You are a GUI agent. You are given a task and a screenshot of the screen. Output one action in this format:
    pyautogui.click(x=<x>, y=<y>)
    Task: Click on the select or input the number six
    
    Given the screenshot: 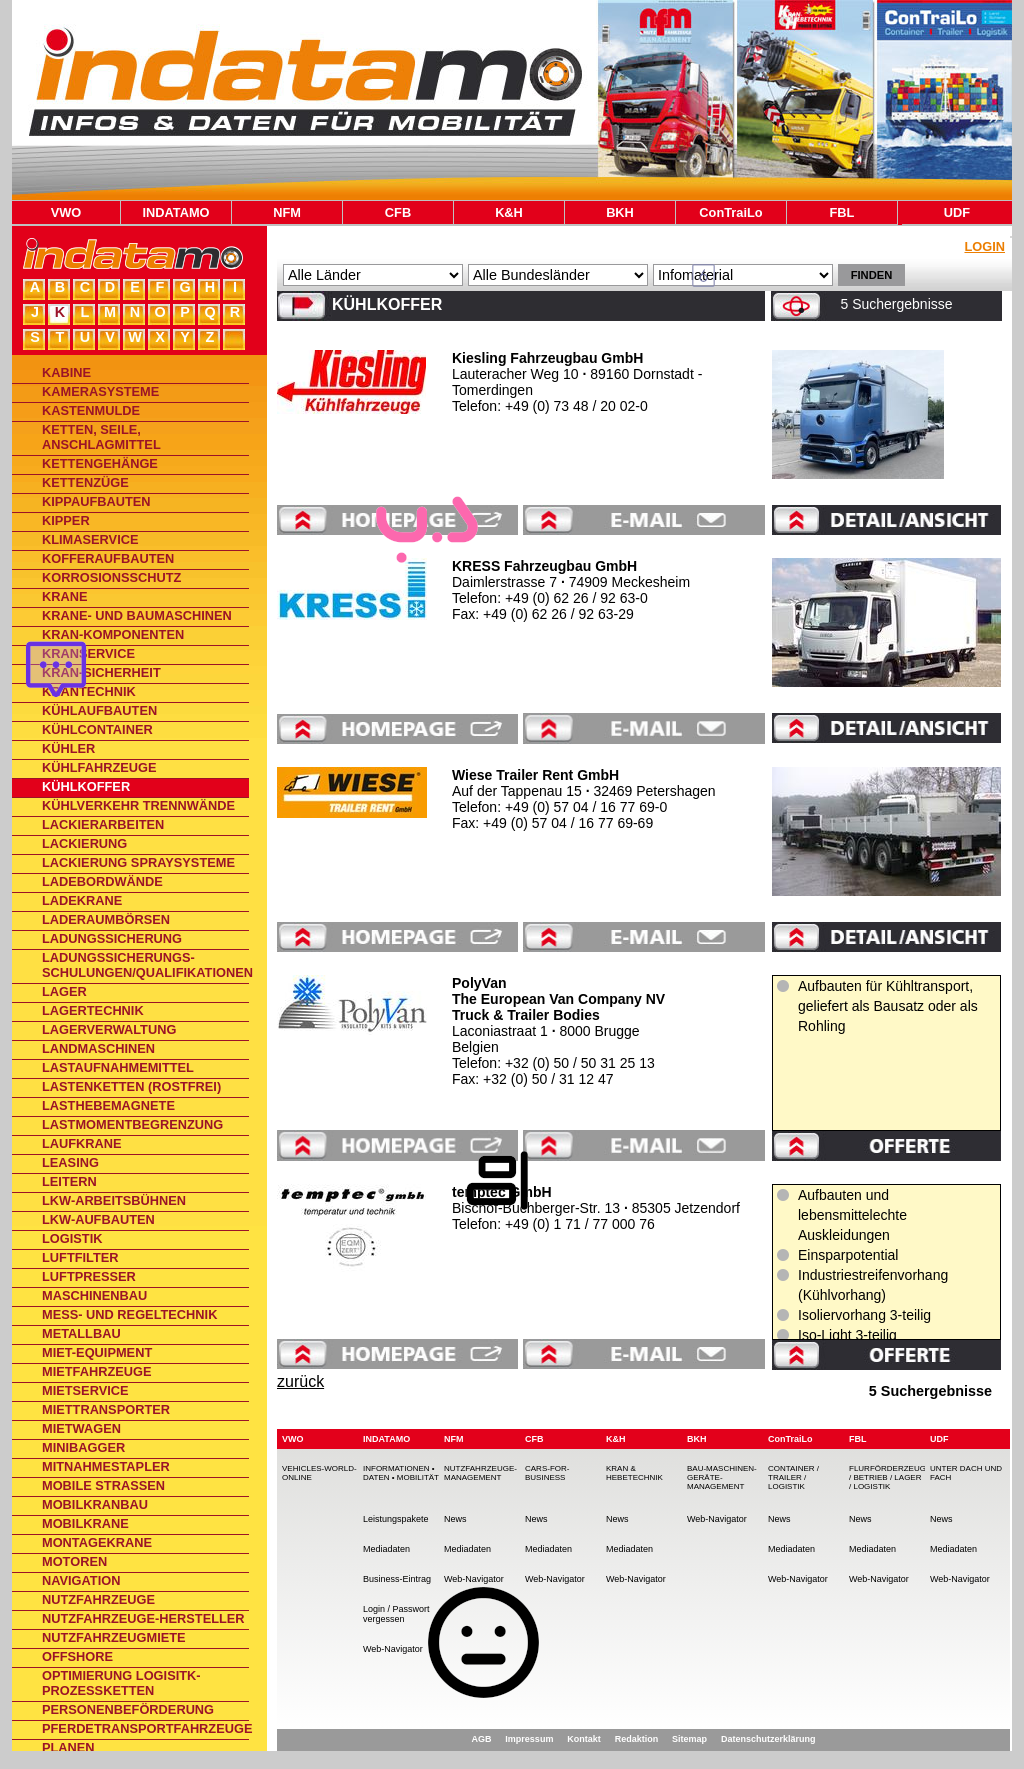 What is the action you would take?
    pyautogui.click(x=703, y=275)
    